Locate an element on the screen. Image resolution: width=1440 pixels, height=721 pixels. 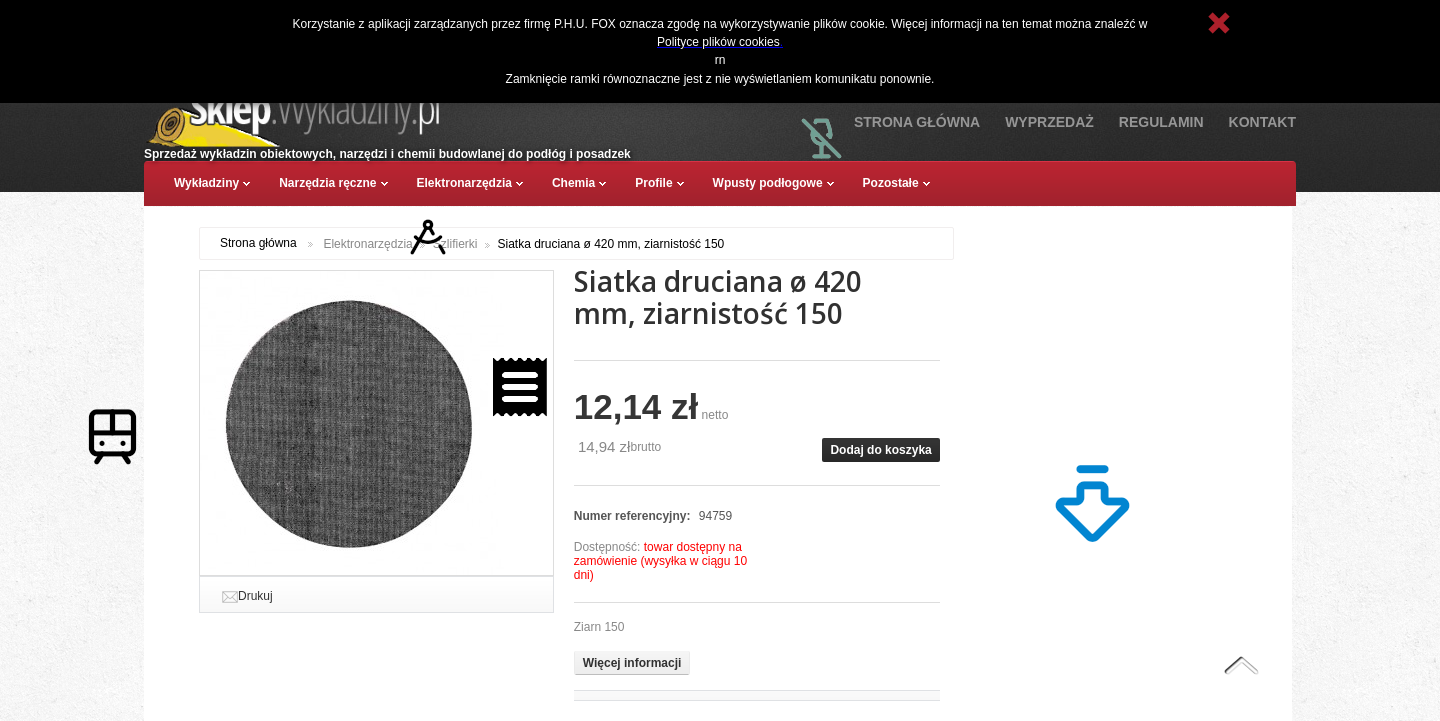
view purchase receipt or transaction history is located at coordinates (520, 387).